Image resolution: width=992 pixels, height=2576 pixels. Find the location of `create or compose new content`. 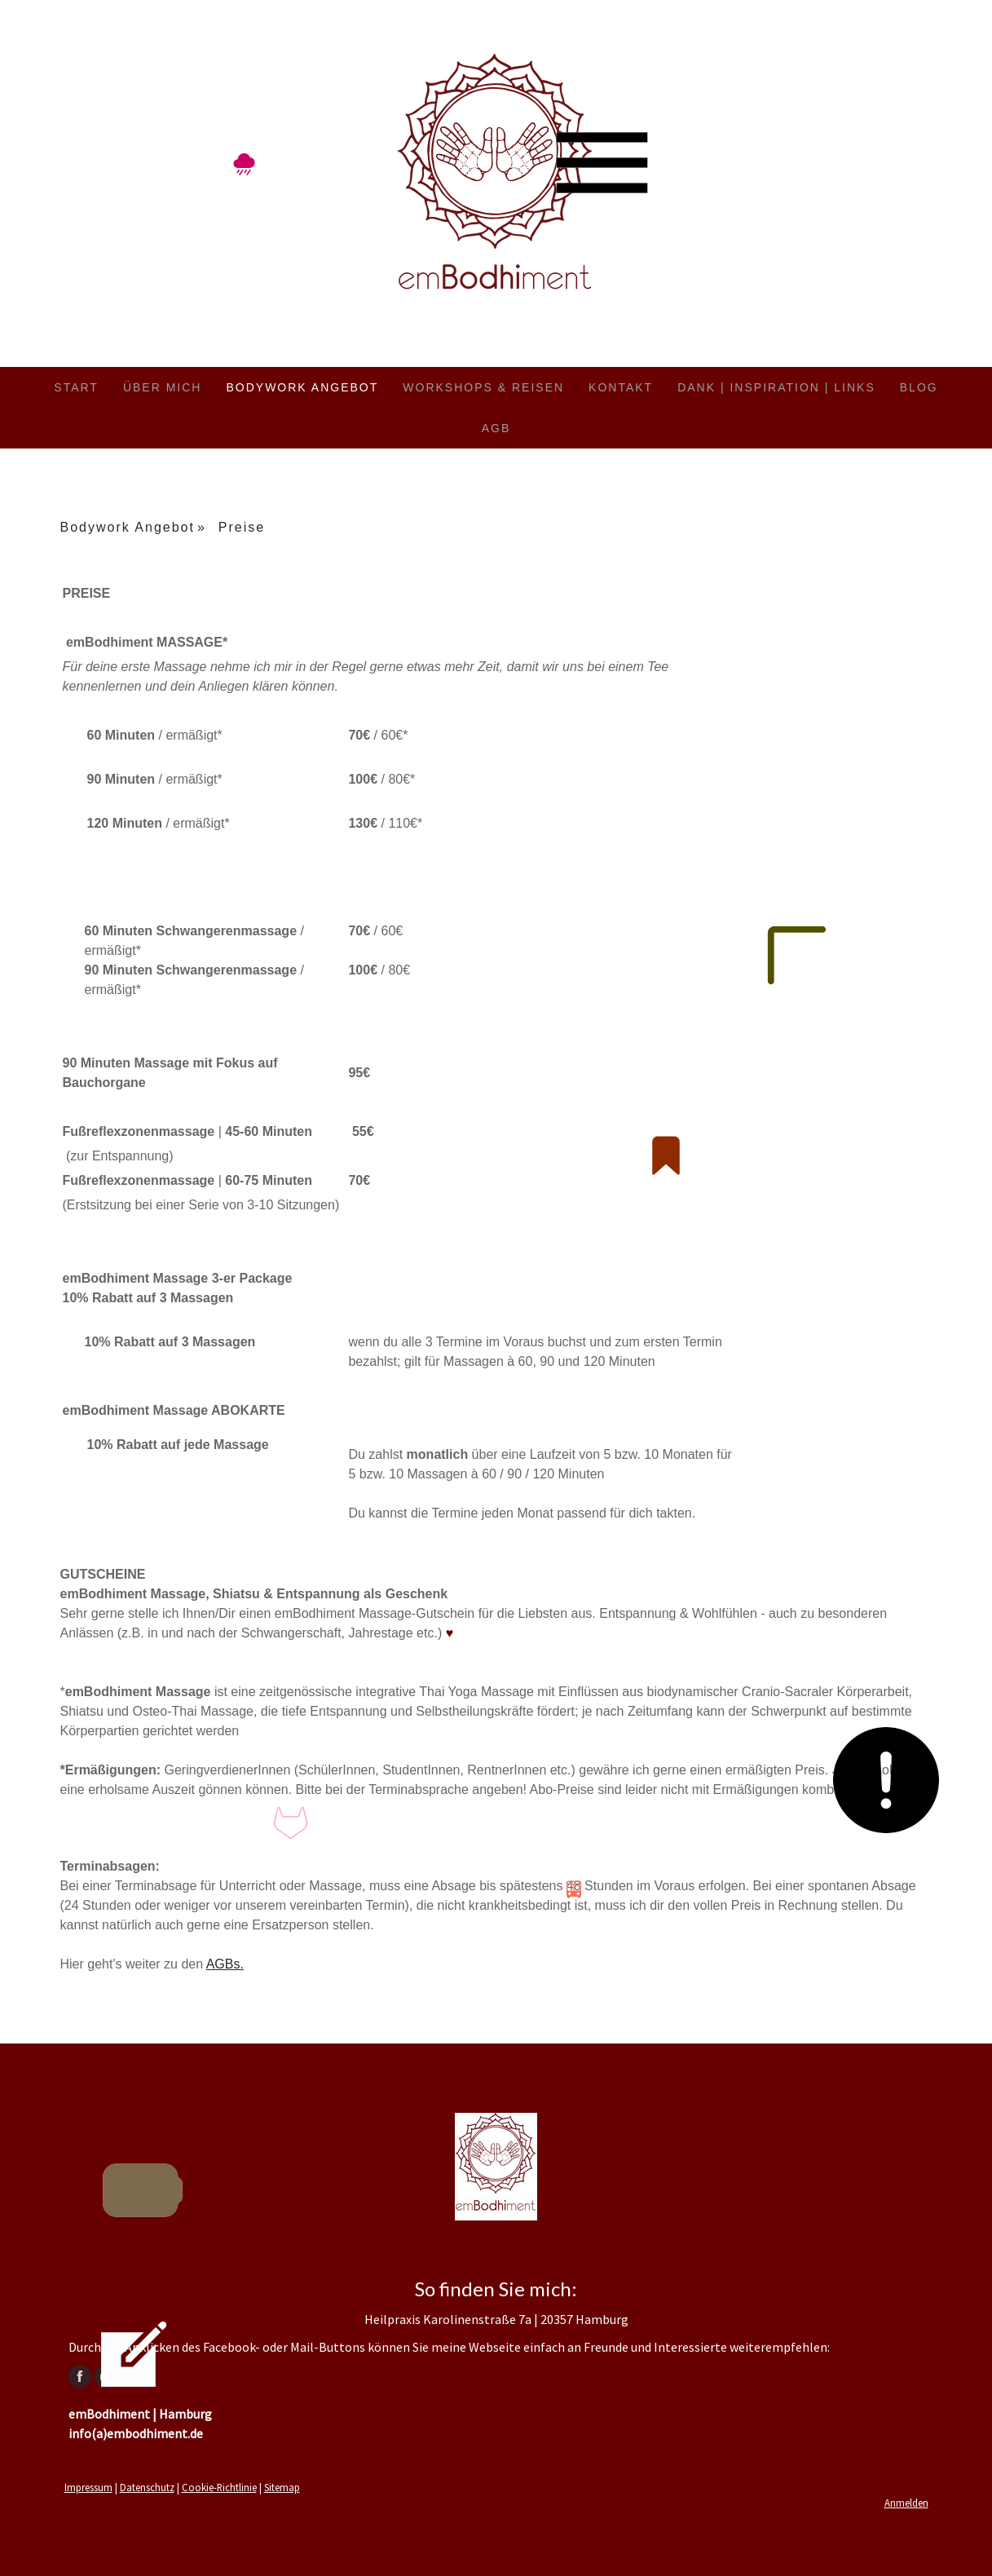

create or compose new content is located at coordinates (133, 2354).